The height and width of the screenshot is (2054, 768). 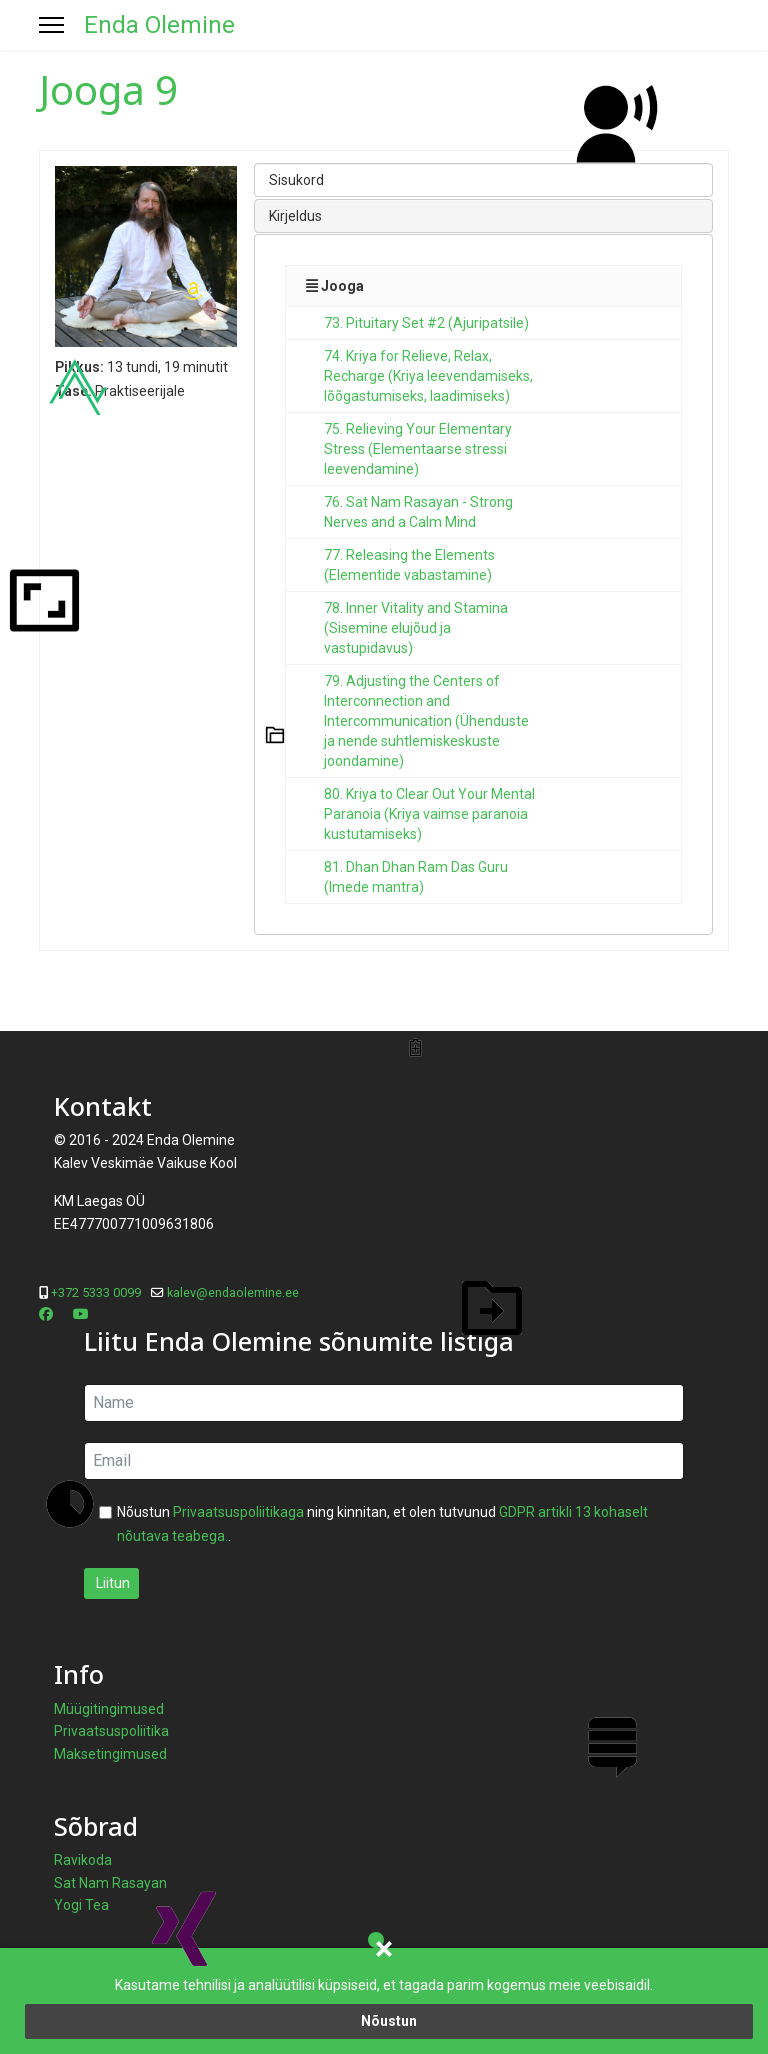 I want to click on think peaks brand logo, so click(x=78, y=387).